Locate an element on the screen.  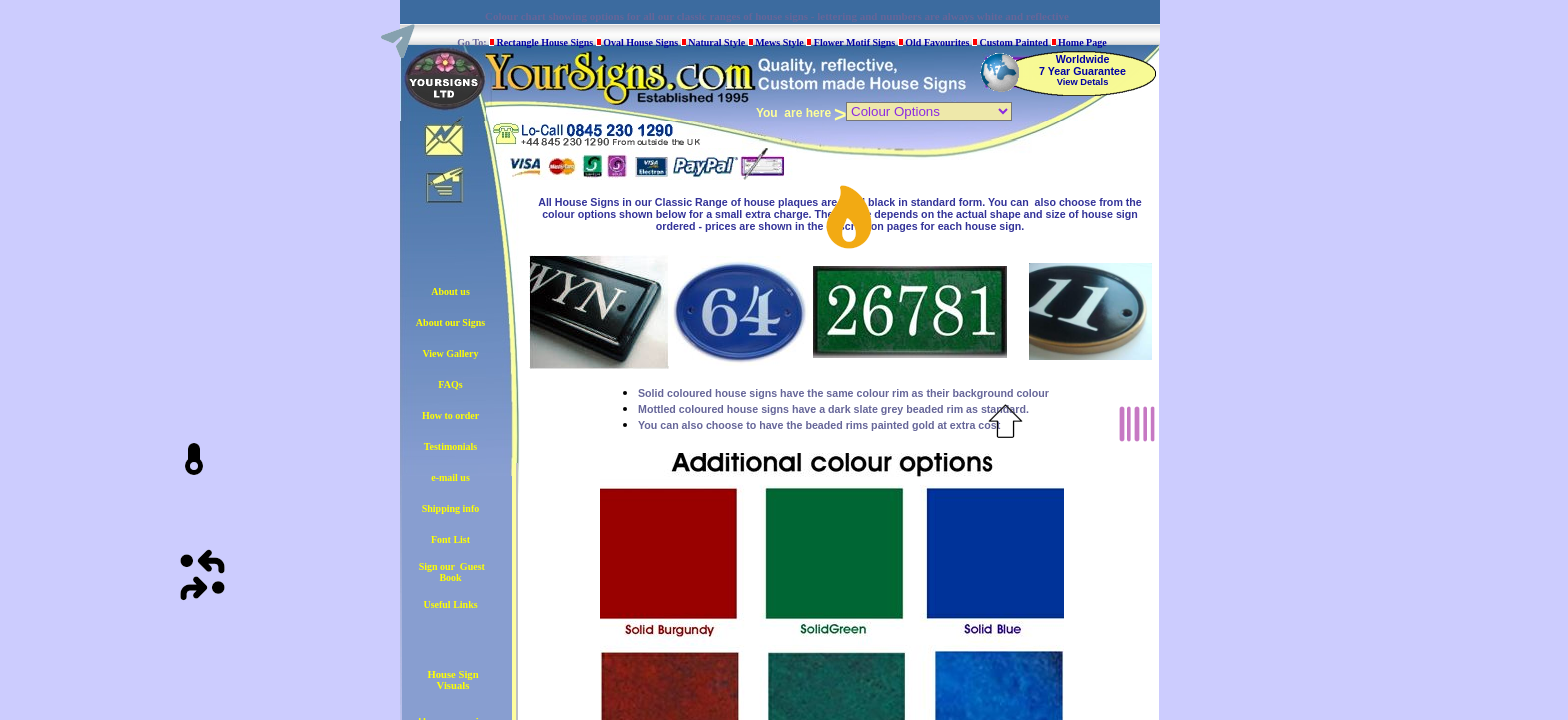
view trending or hot content is located at coordinates (849, 217).